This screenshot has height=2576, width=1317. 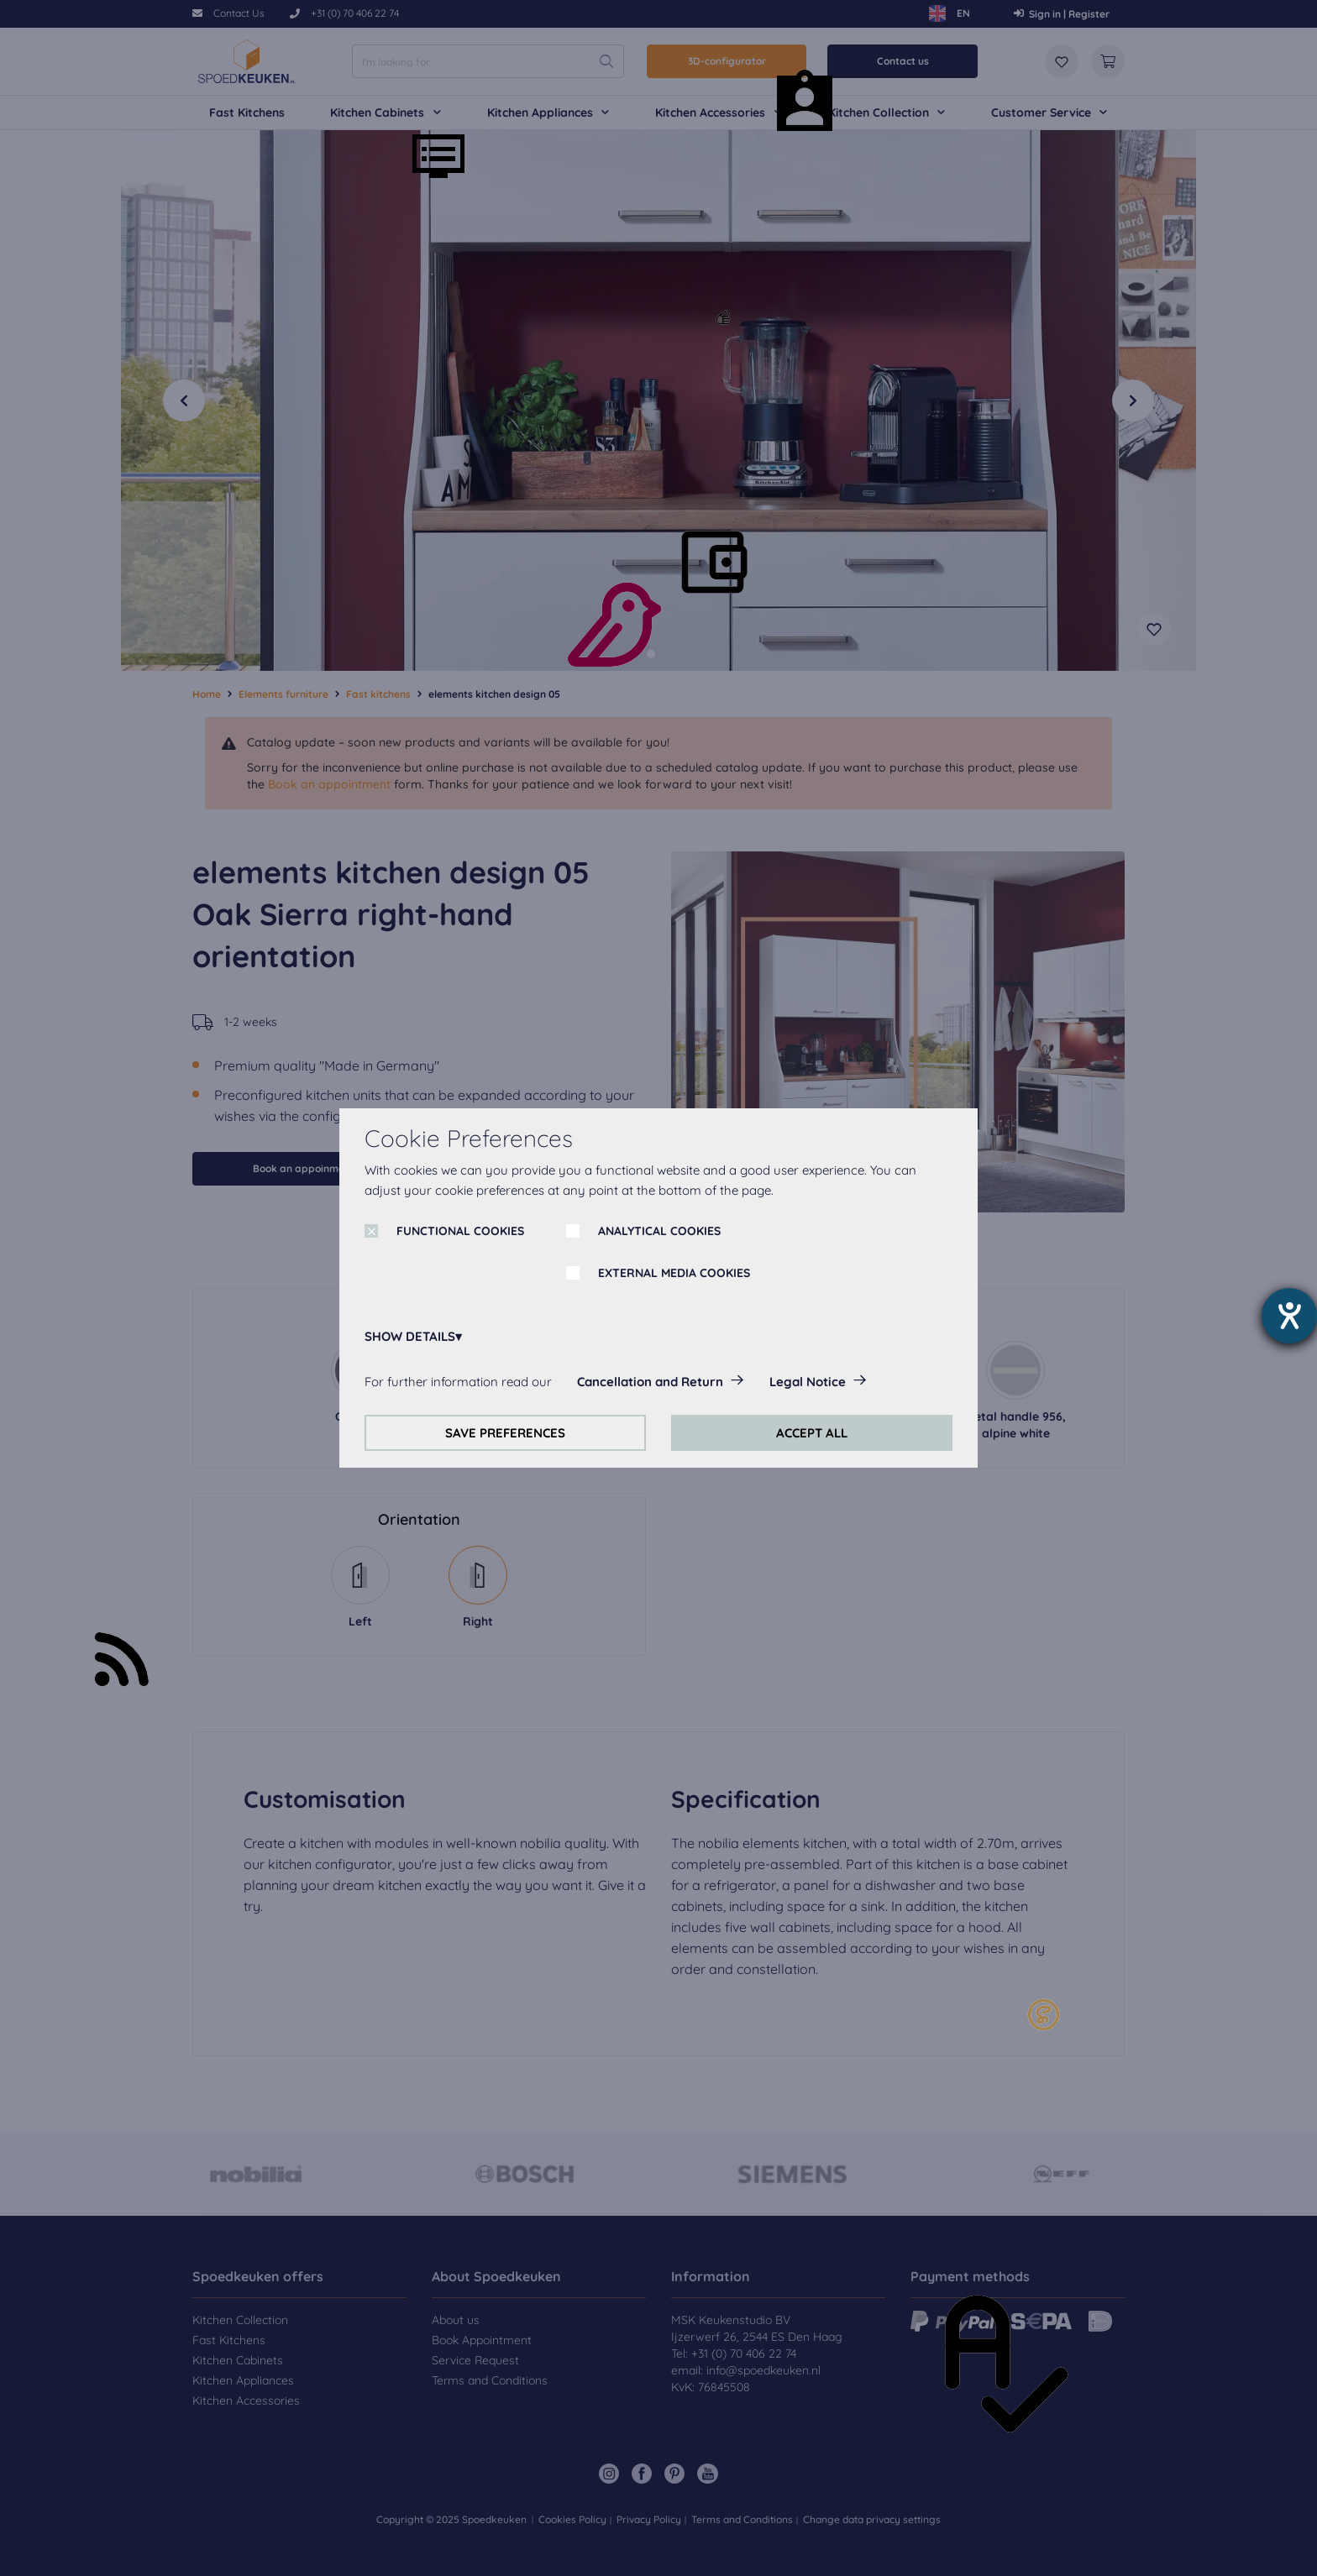 What do you see at coordinates (723, 317) in the screenshot?
I see `hand dryer available in this location` at bounding box center [723, 317].